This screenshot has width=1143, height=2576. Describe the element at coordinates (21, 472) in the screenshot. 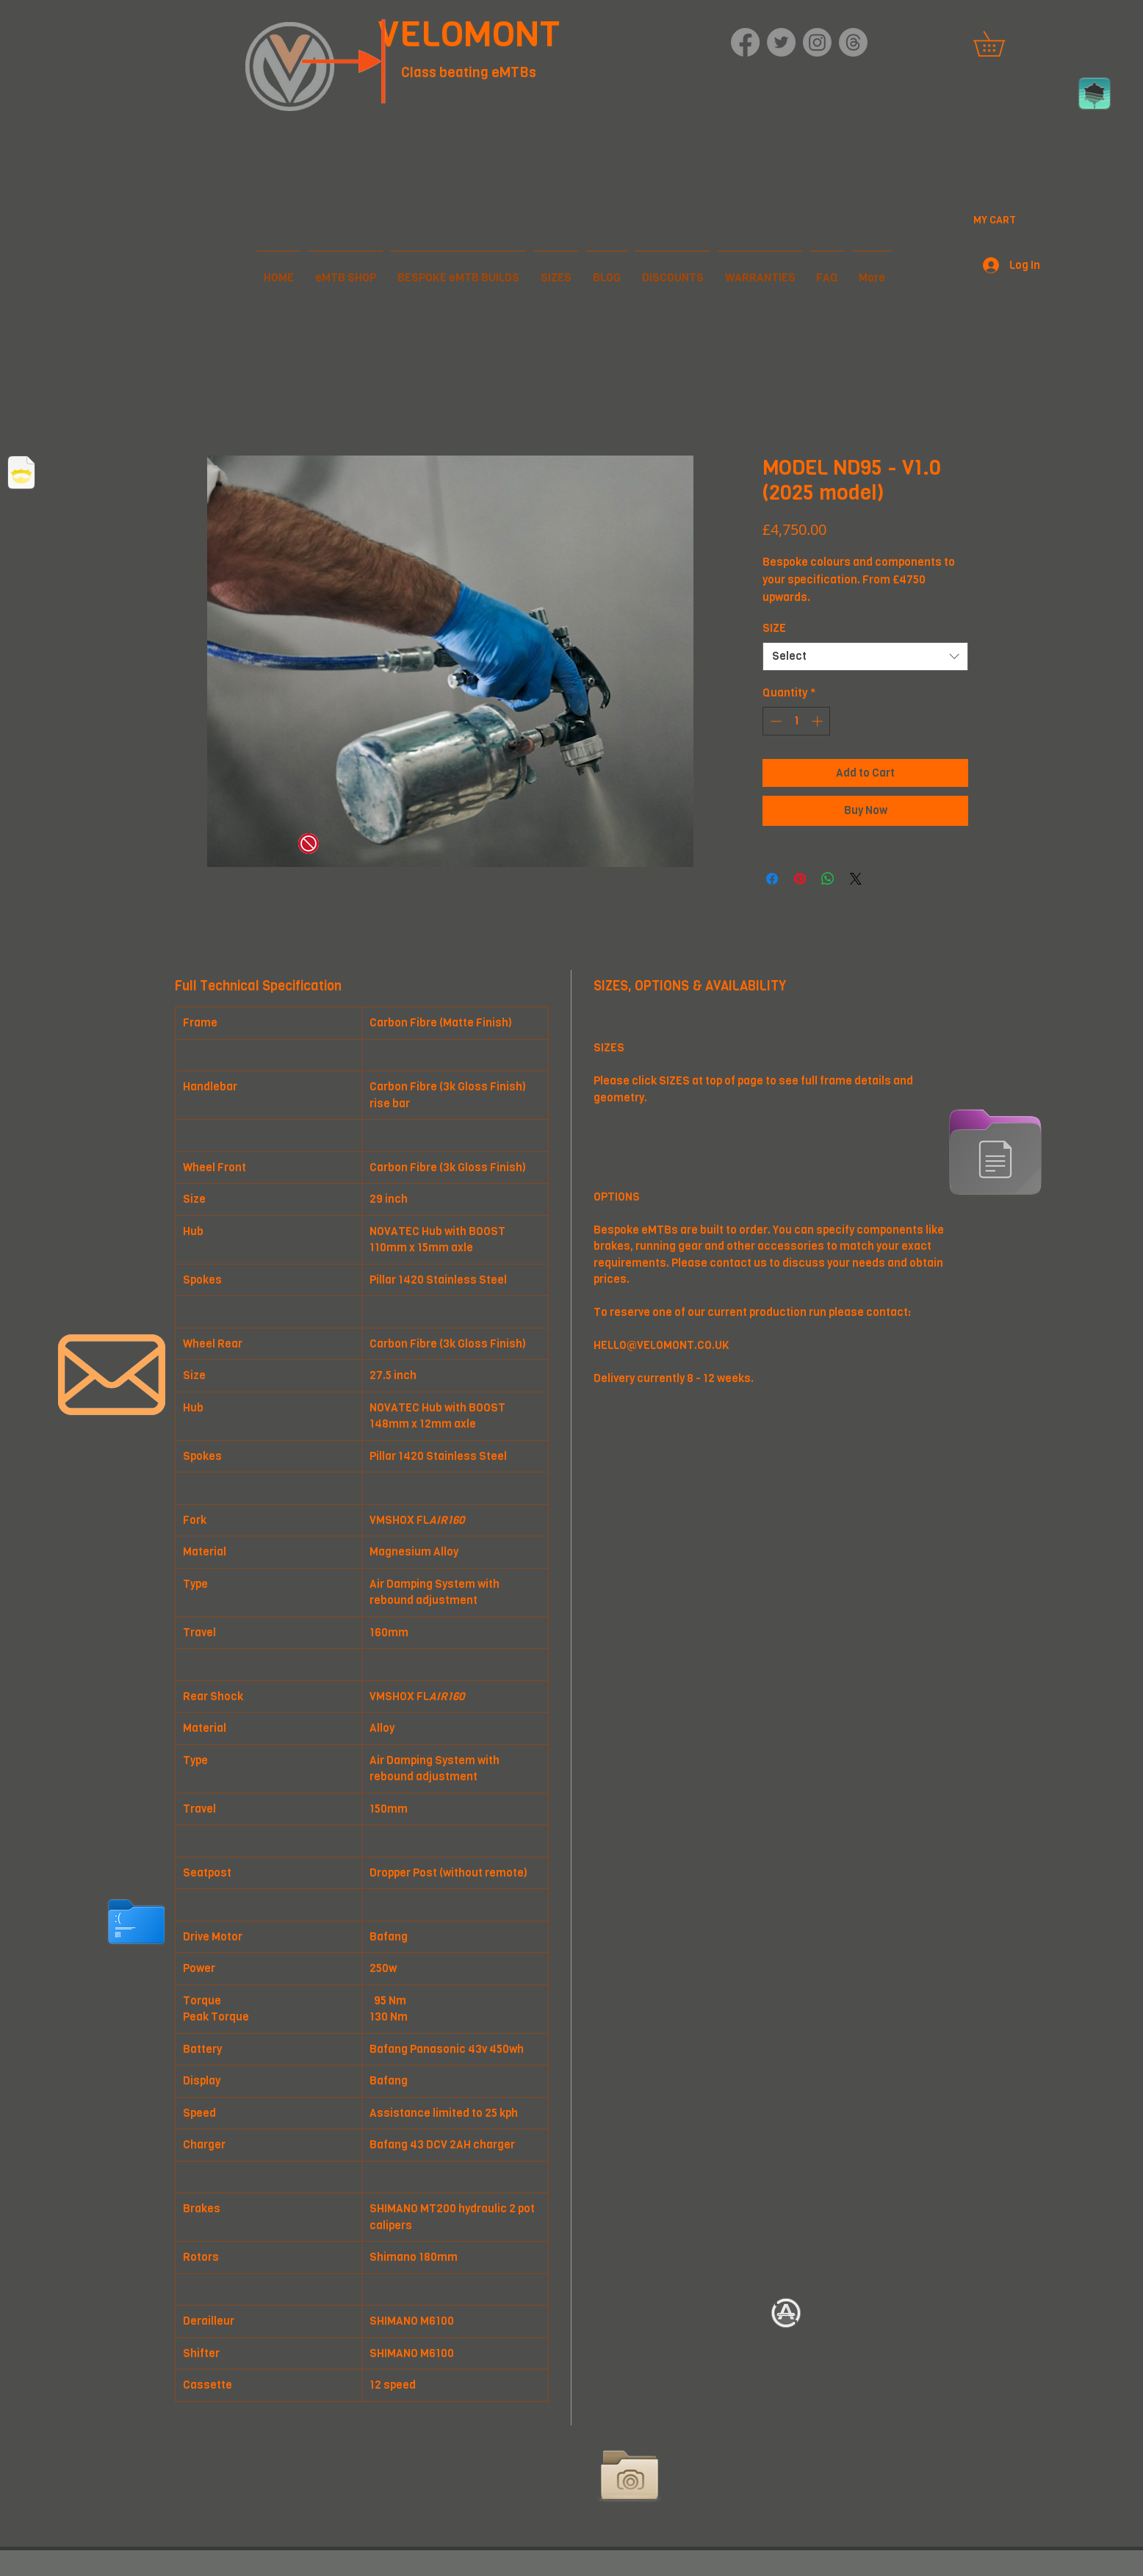

I see `nim programming language source file` at that location.